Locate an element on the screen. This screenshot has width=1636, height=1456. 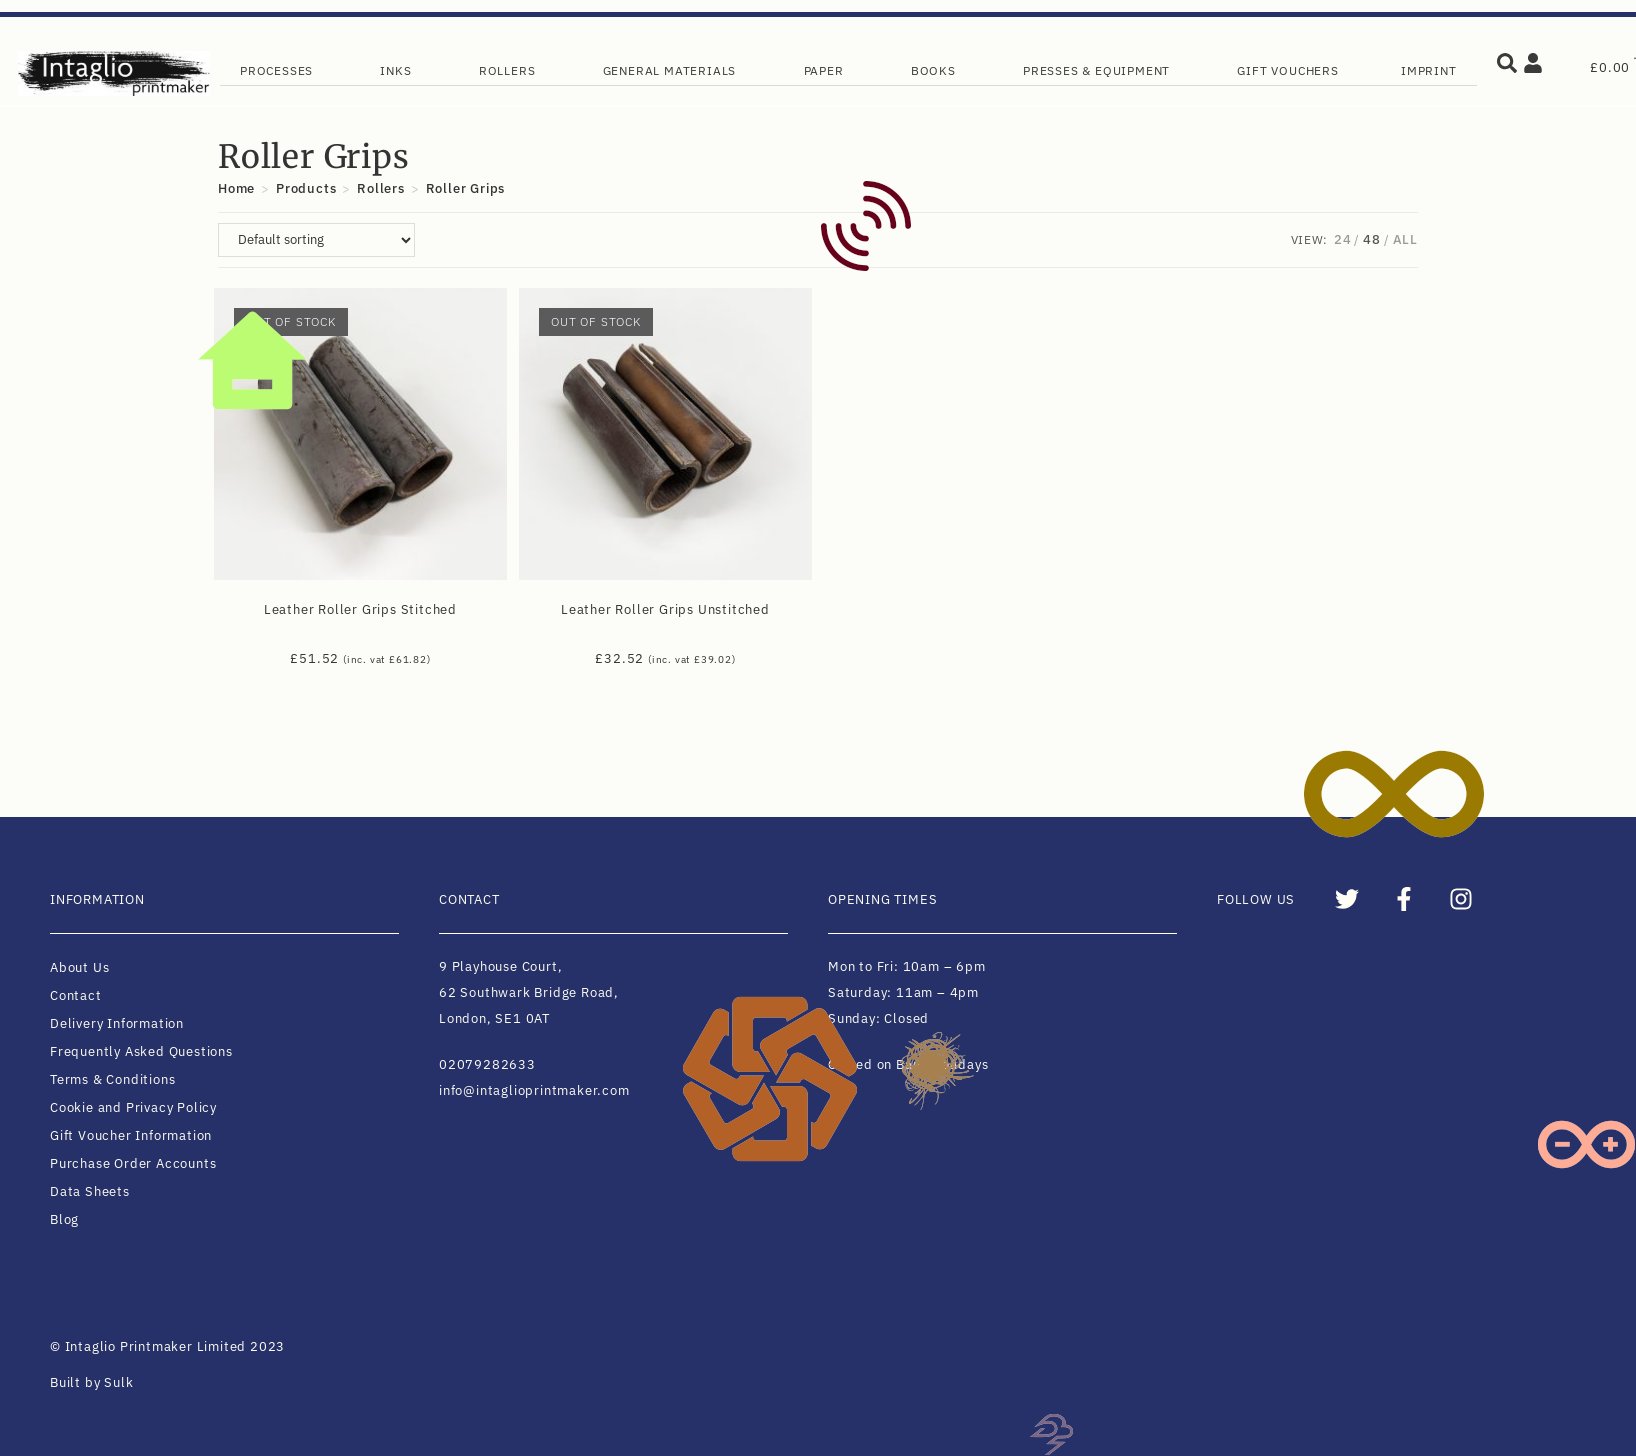
internet computer protocol (ICP) logo is located at coordinates (1394, 794).